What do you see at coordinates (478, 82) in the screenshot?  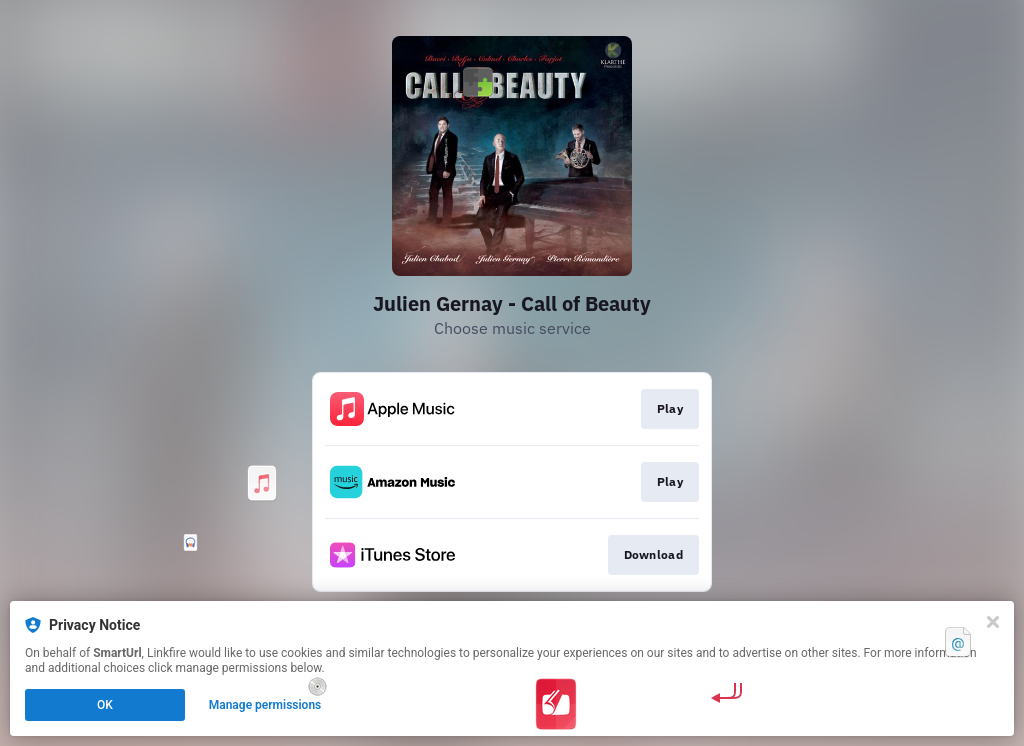 I see `open gnome shell extensions manager` at bounding box center [478, 82].